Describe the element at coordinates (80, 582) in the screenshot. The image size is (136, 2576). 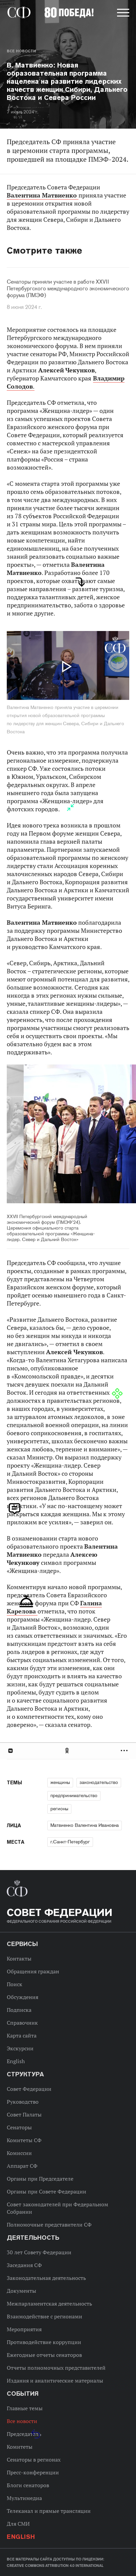
I see `navigate right then down` at that location.